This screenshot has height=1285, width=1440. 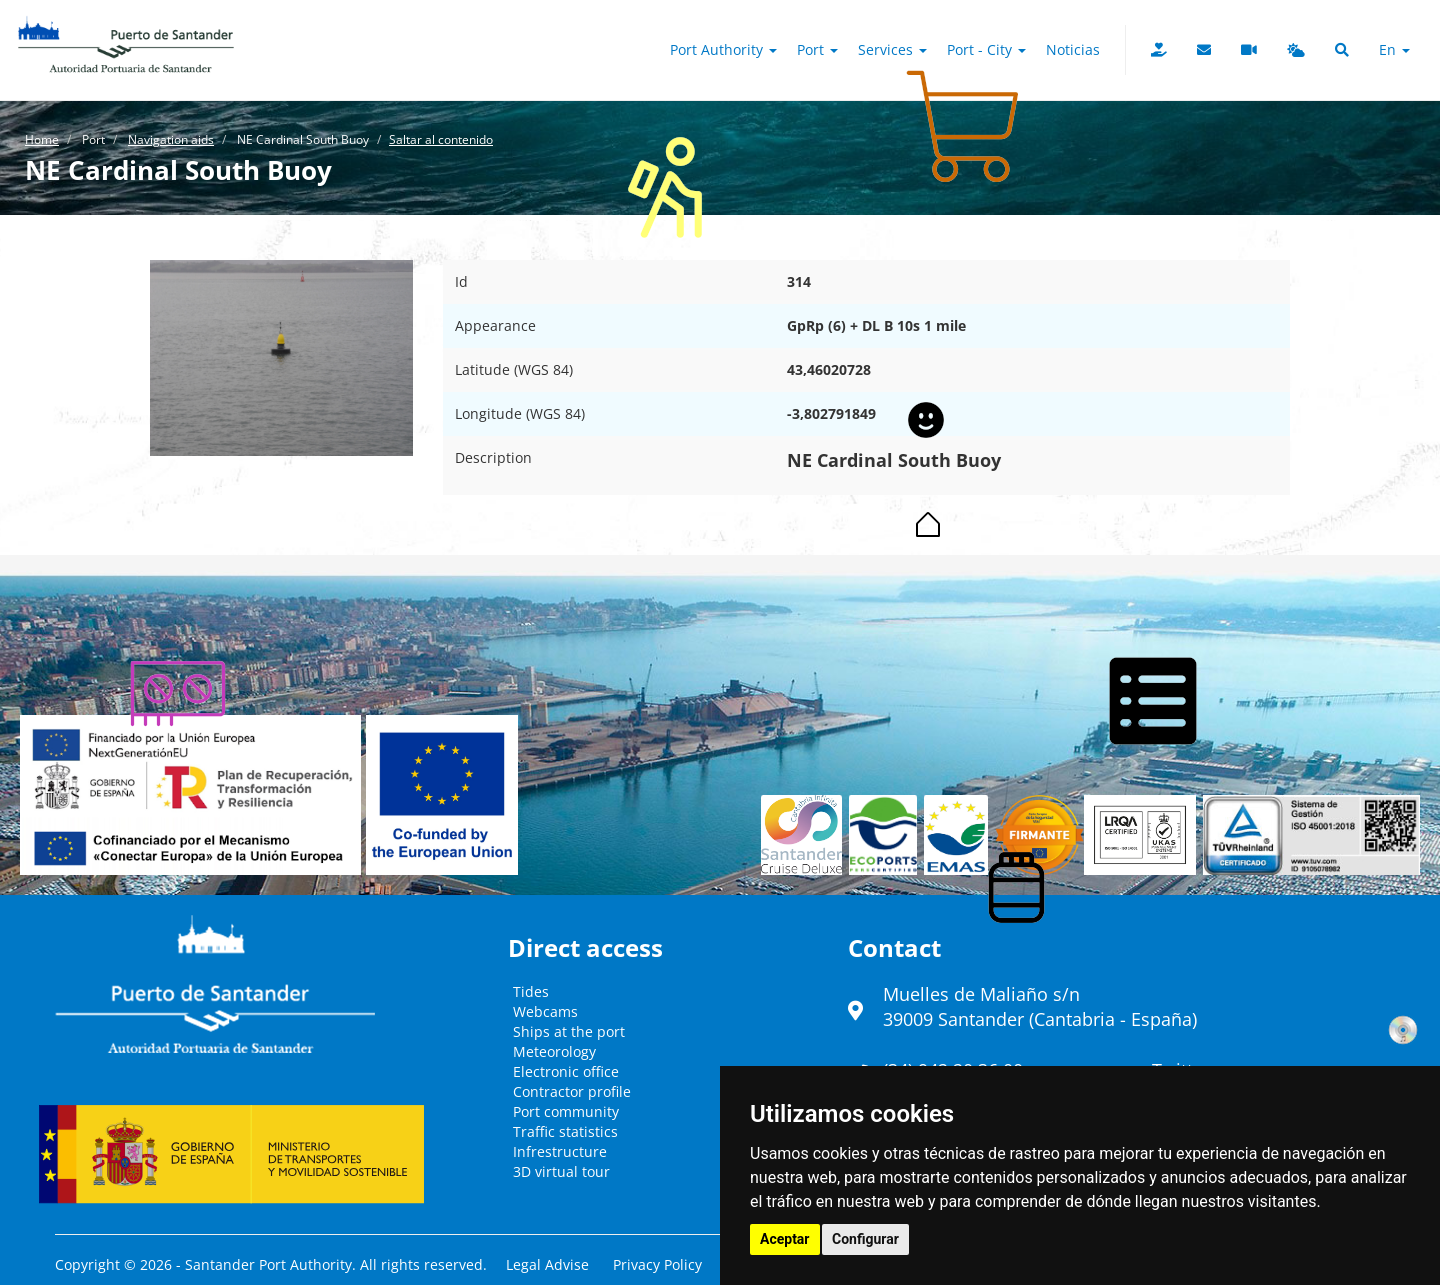 I want to click on access hiking or trail activities, so click(x=669, y=187).